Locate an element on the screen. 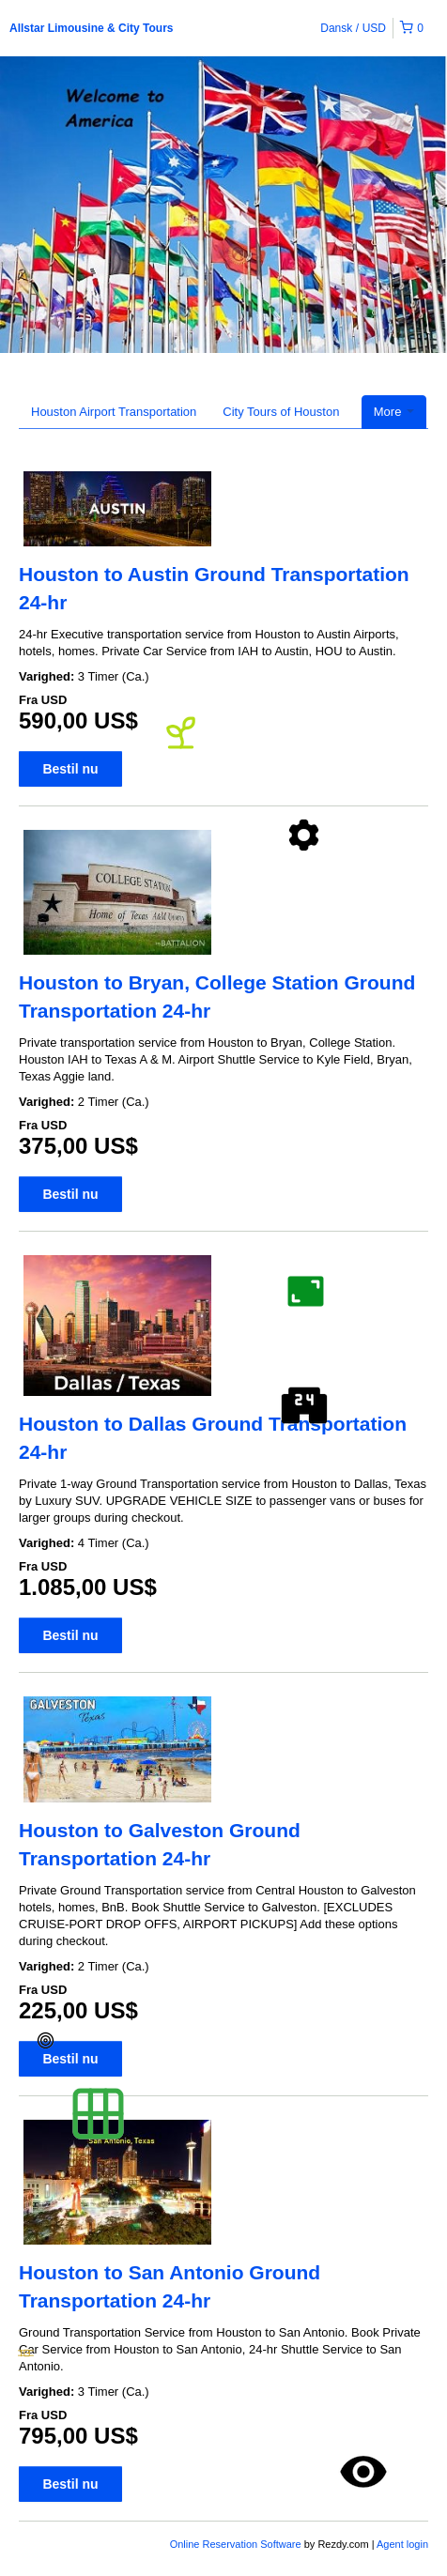 This screenshot has width=447, height=2576. set a goal or target is located at coordinates (45, 2040).